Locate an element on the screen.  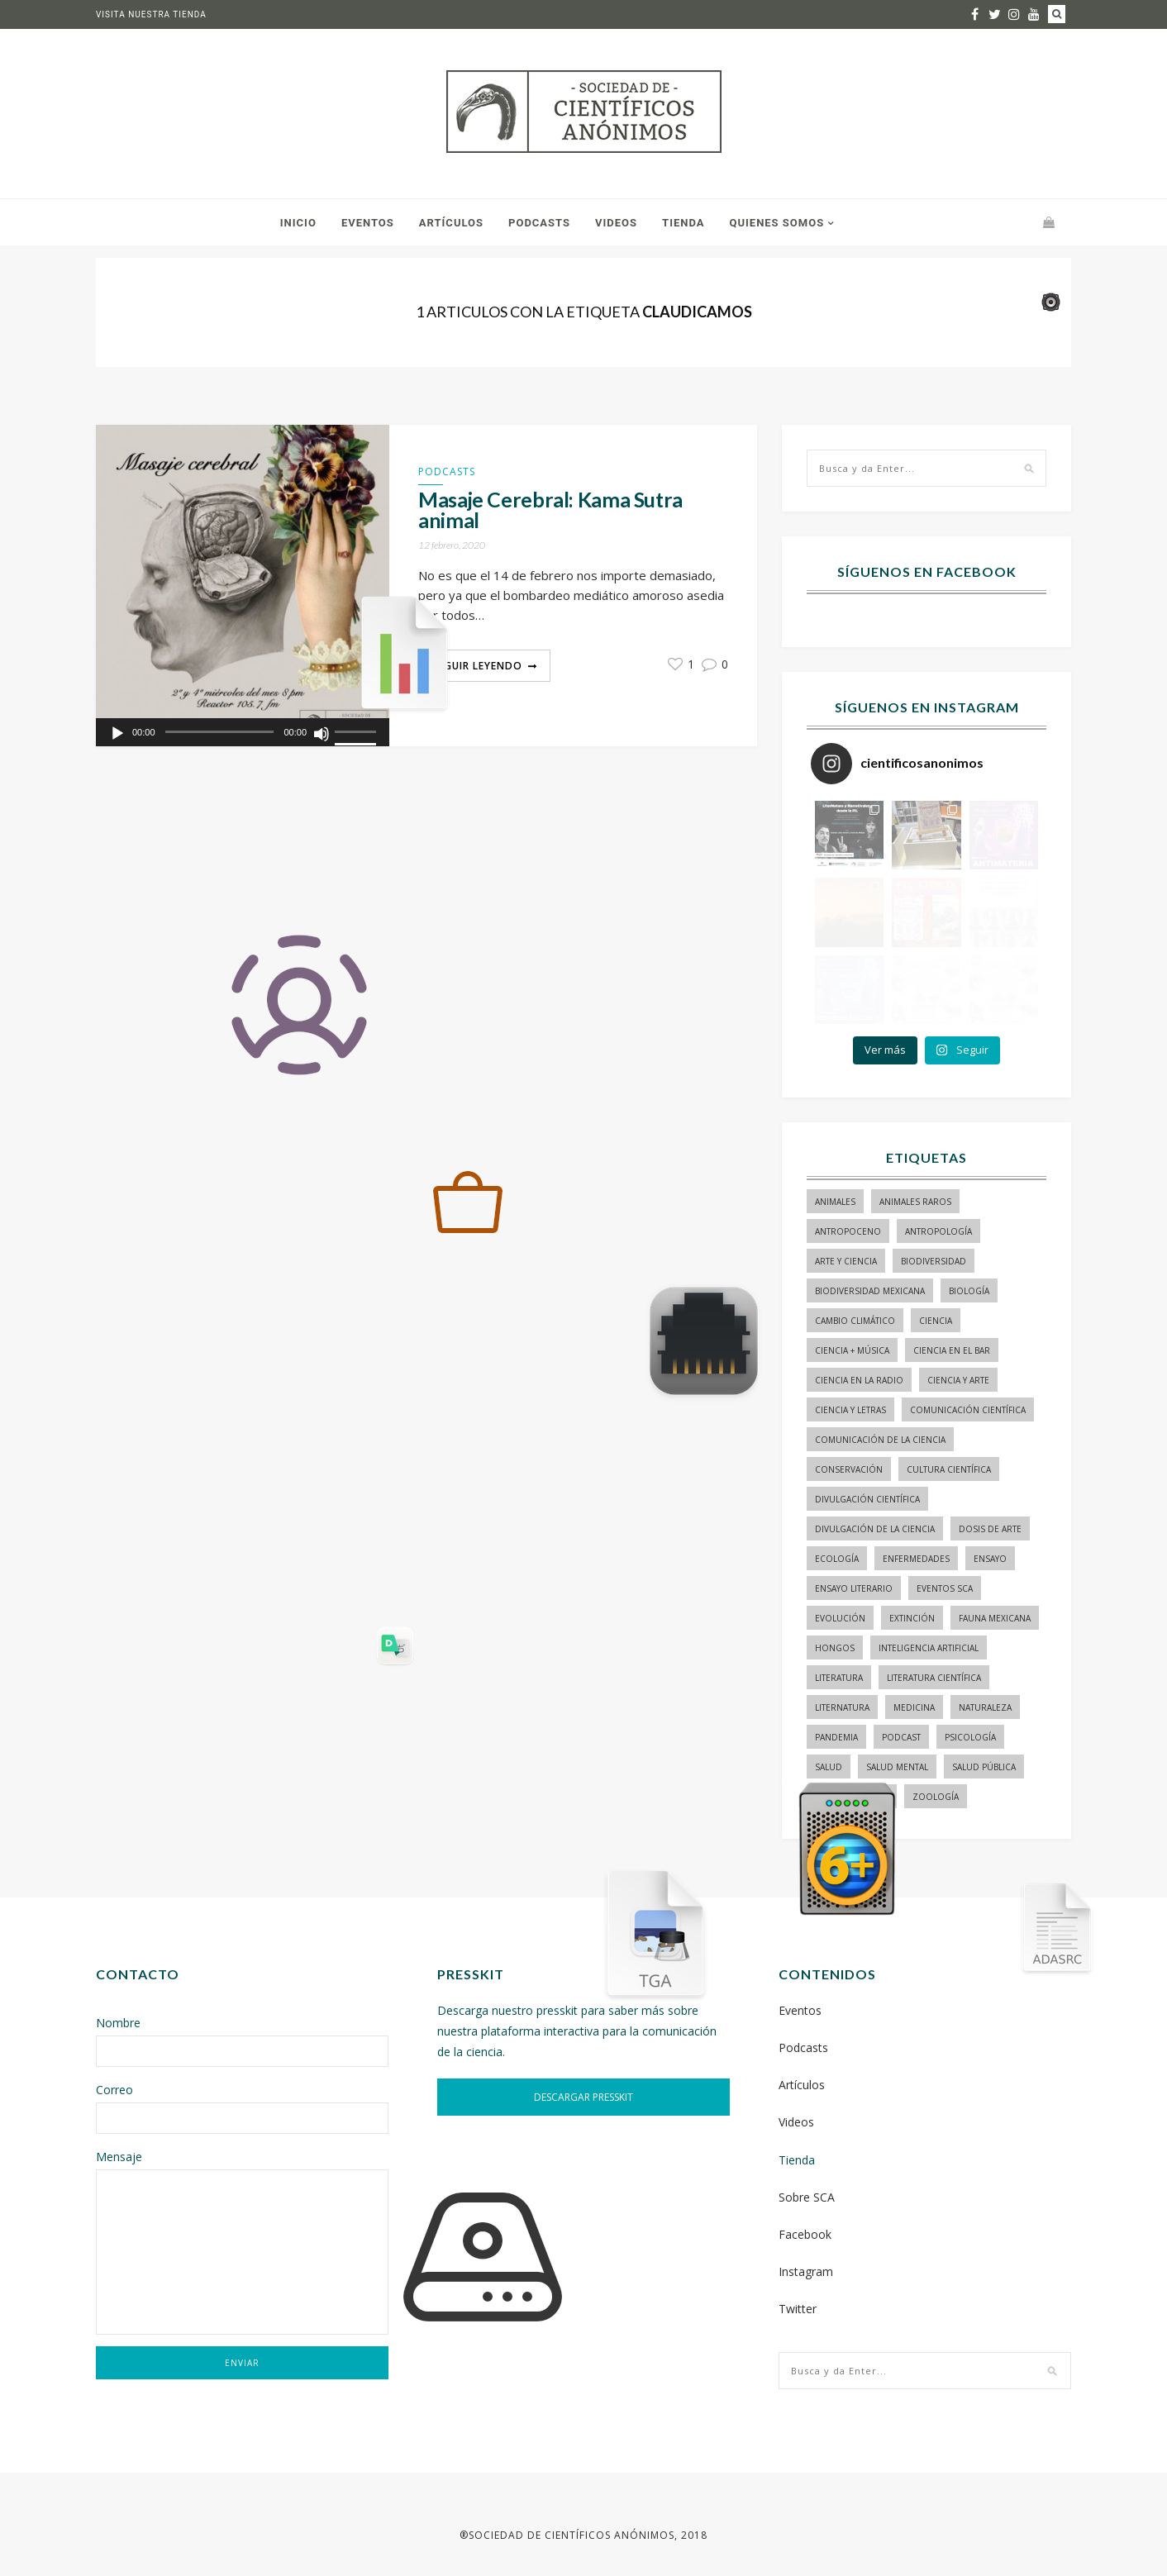
view your shopping bag is located at coordinates (468, 1206).